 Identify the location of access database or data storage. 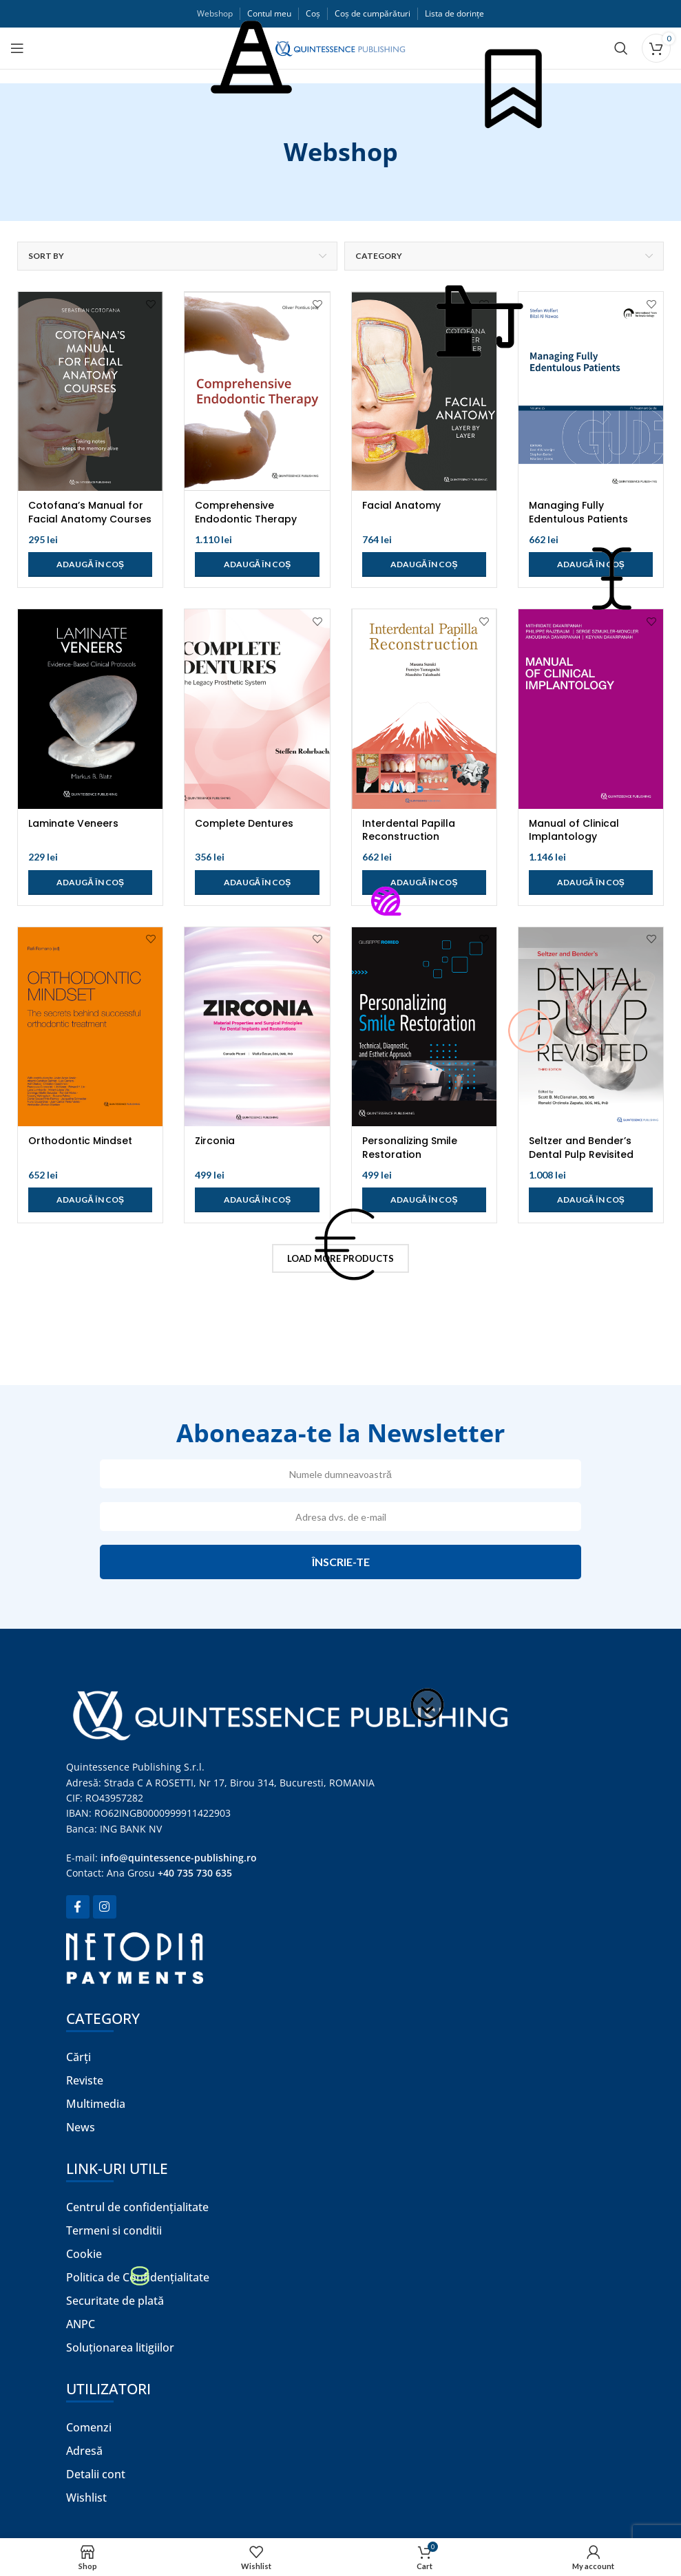
(140, 2276).